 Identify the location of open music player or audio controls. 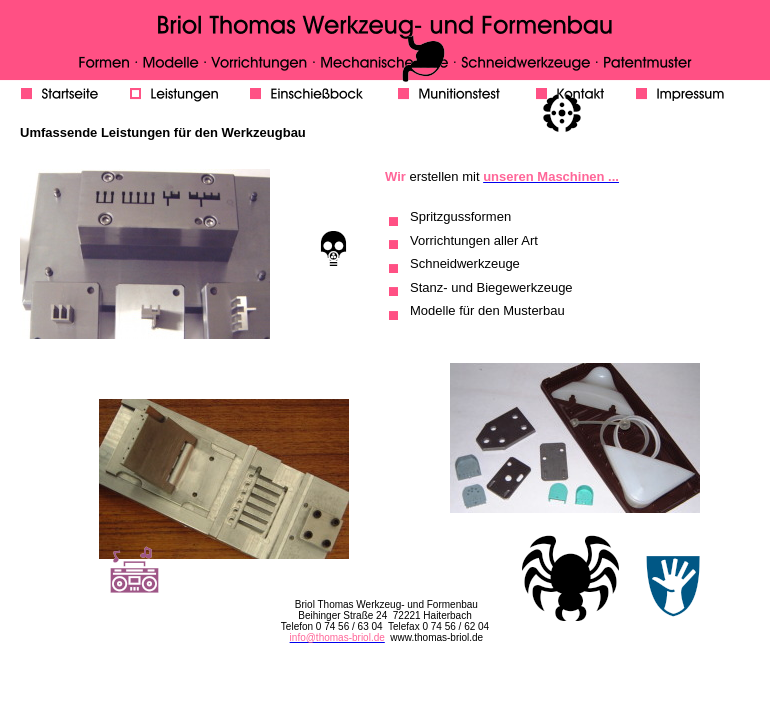
(134, 570).